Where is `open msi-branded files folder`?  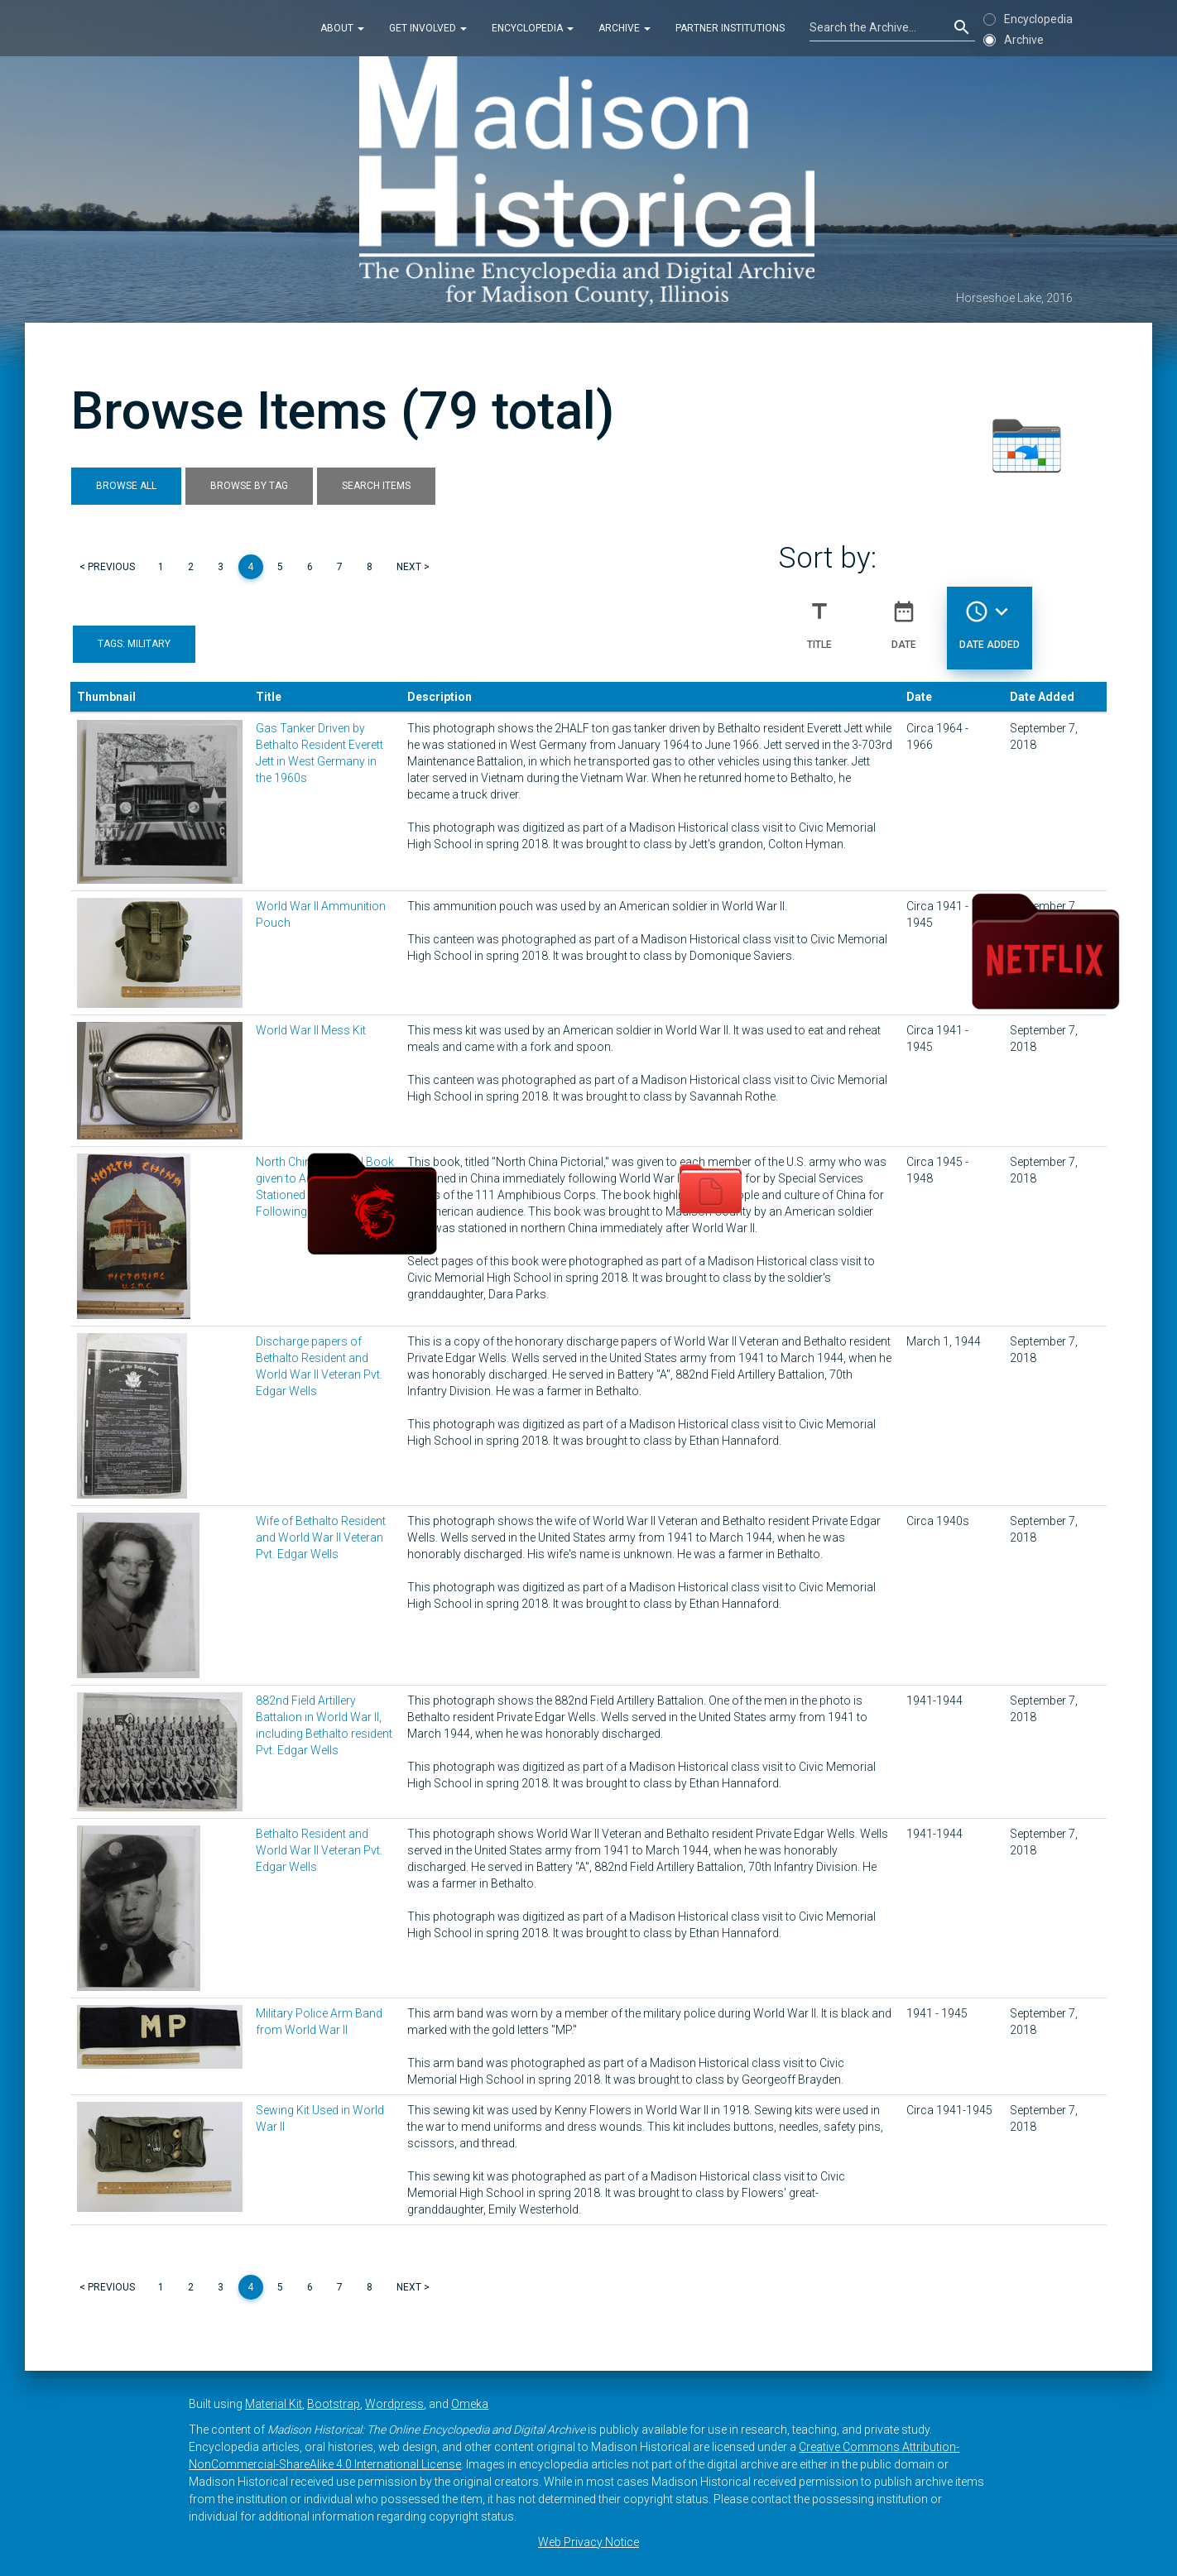 open msi-branded files folder is located at coordinates (372, 1207).